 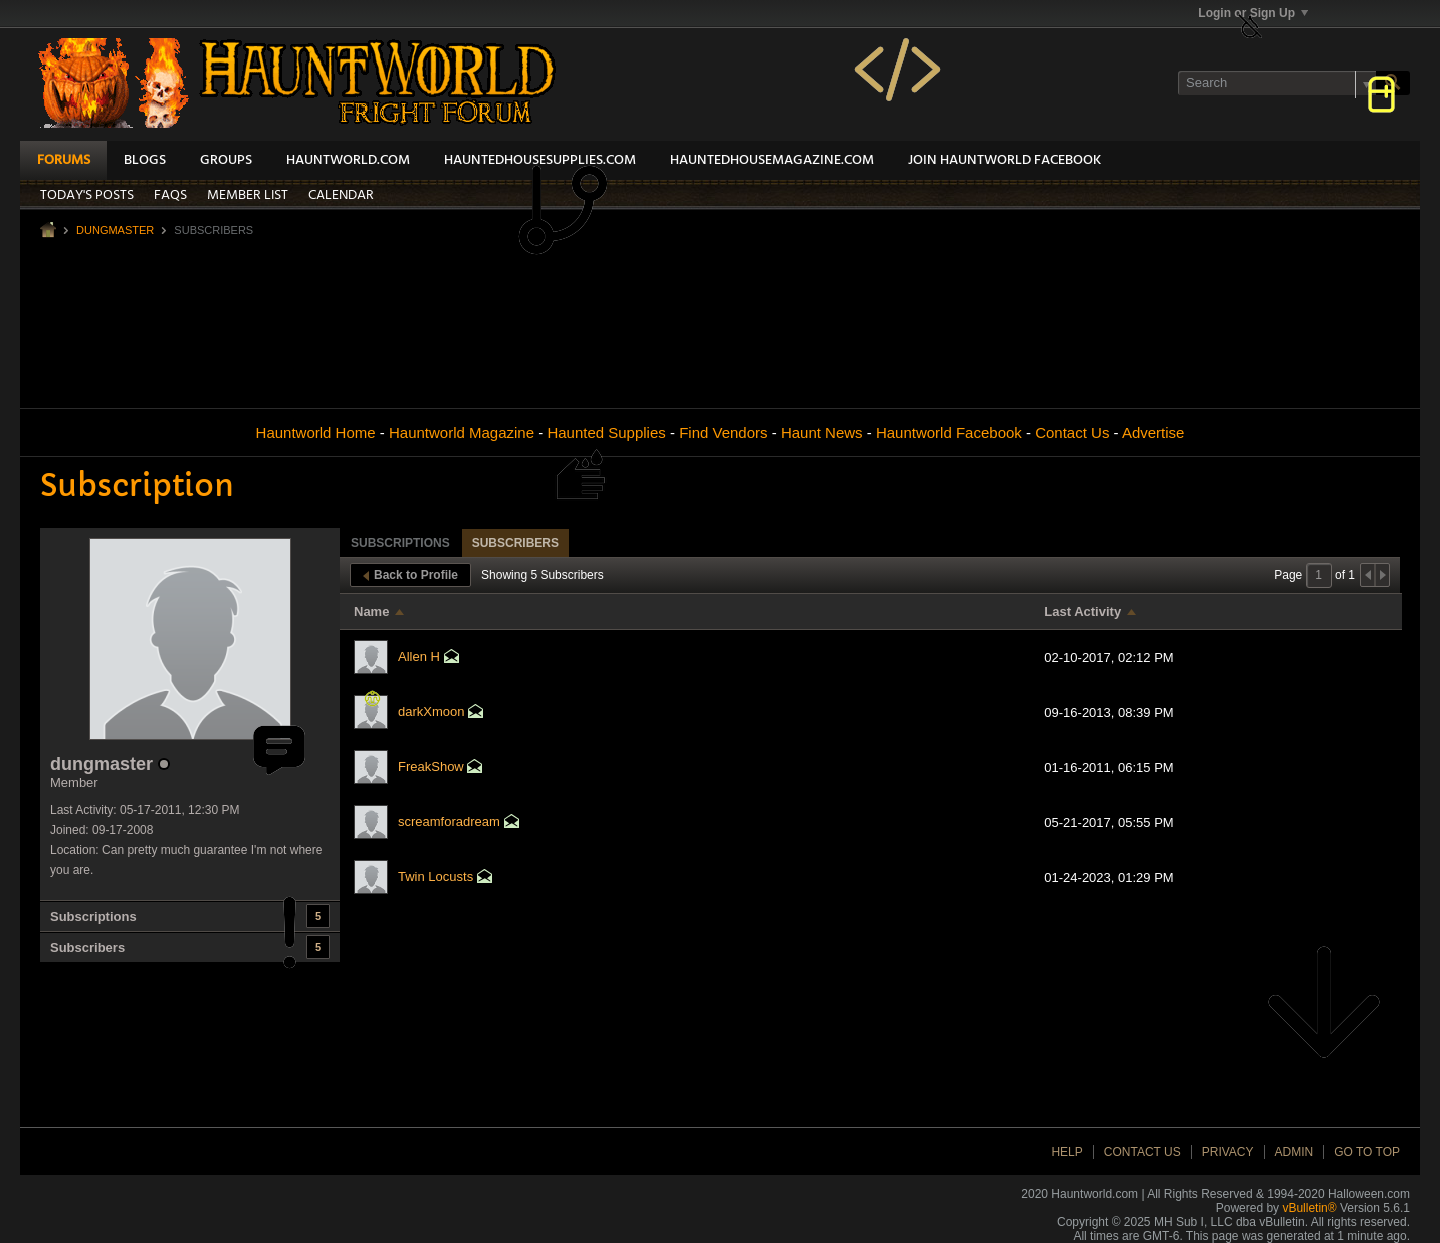 I want to click on scroll down or view more content, so click(x=1324, y=1002).